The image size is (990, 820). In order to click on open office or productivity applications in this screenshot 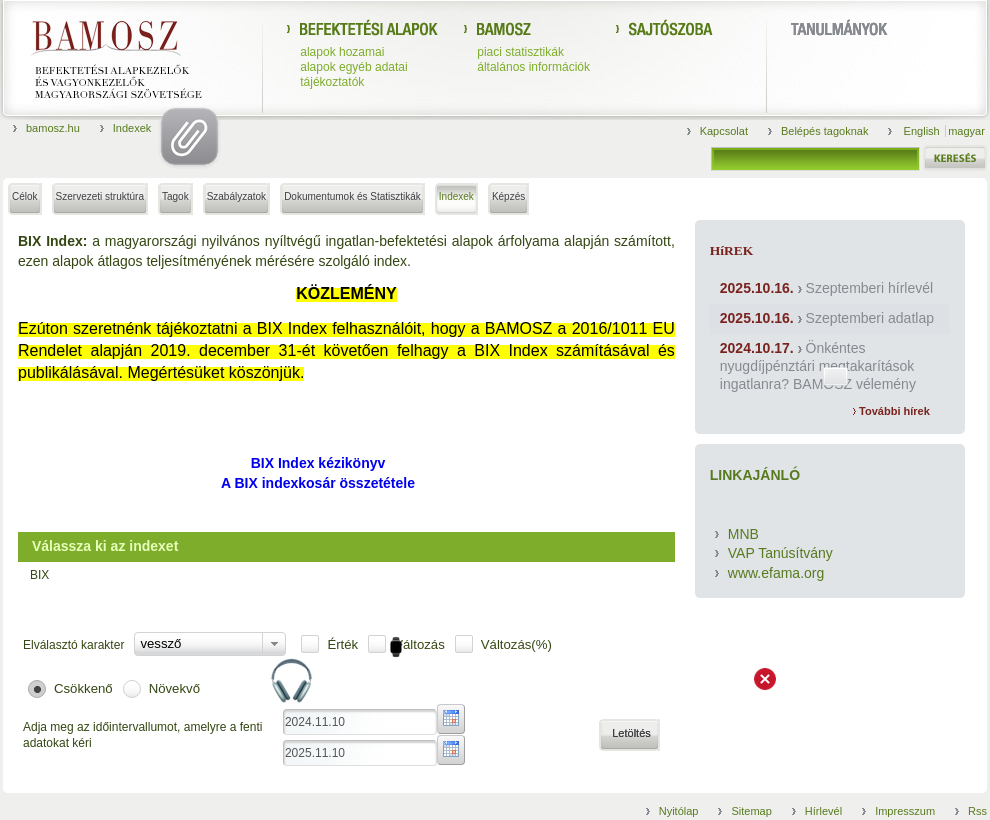, I will do `click(189, 136)`.